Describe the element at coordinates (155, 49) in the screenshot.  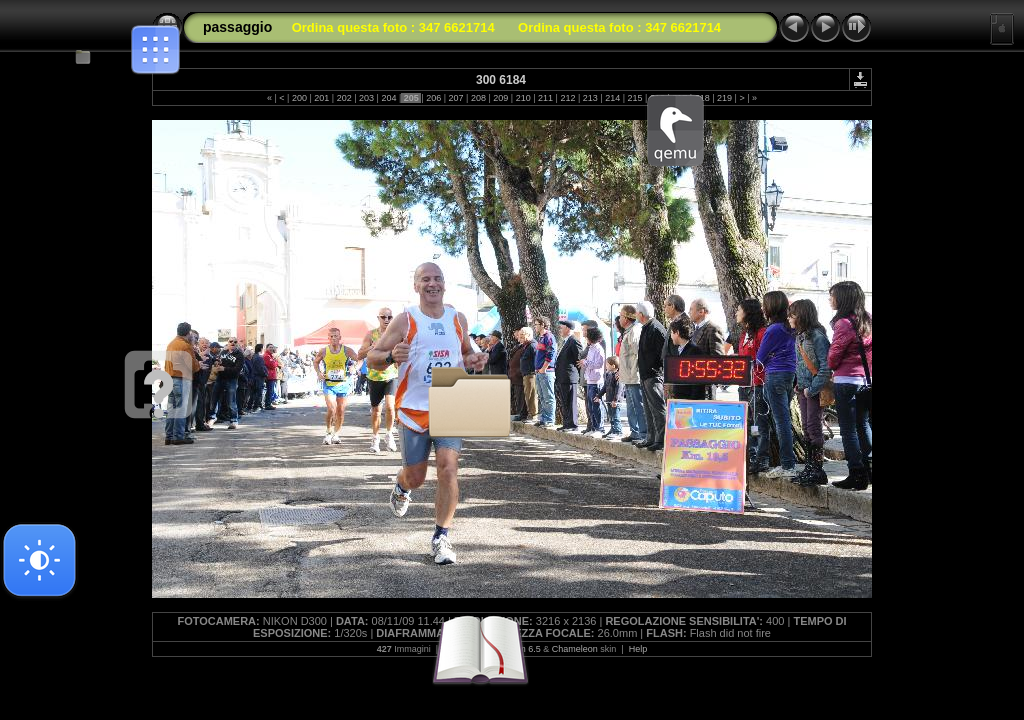
I see `open the app launcher or application grid` at that location.